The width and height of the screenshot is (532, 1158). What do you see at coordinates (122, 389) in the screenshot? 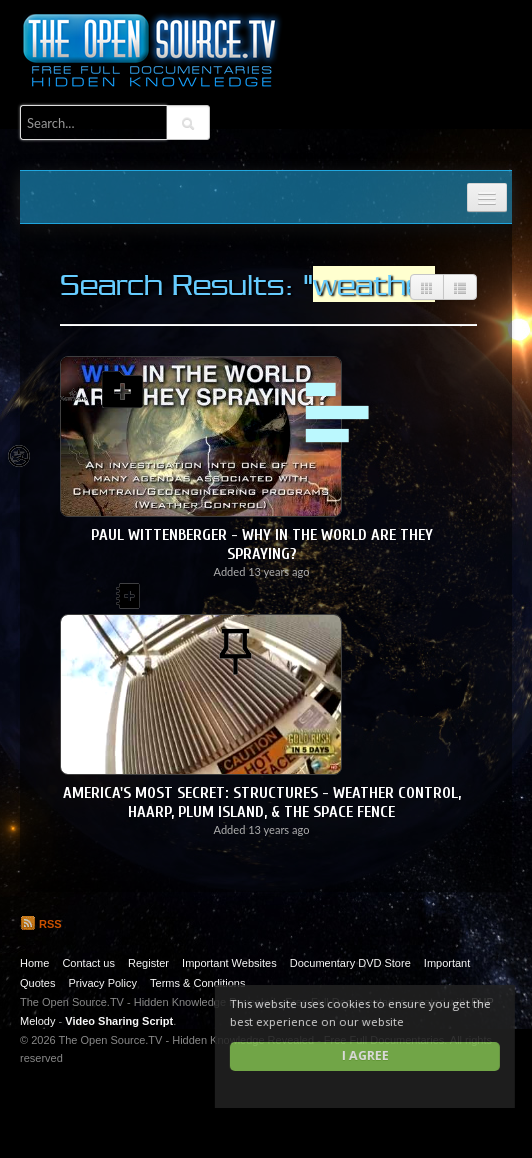
I see `create a new folder` at bounding box center [122, 389].